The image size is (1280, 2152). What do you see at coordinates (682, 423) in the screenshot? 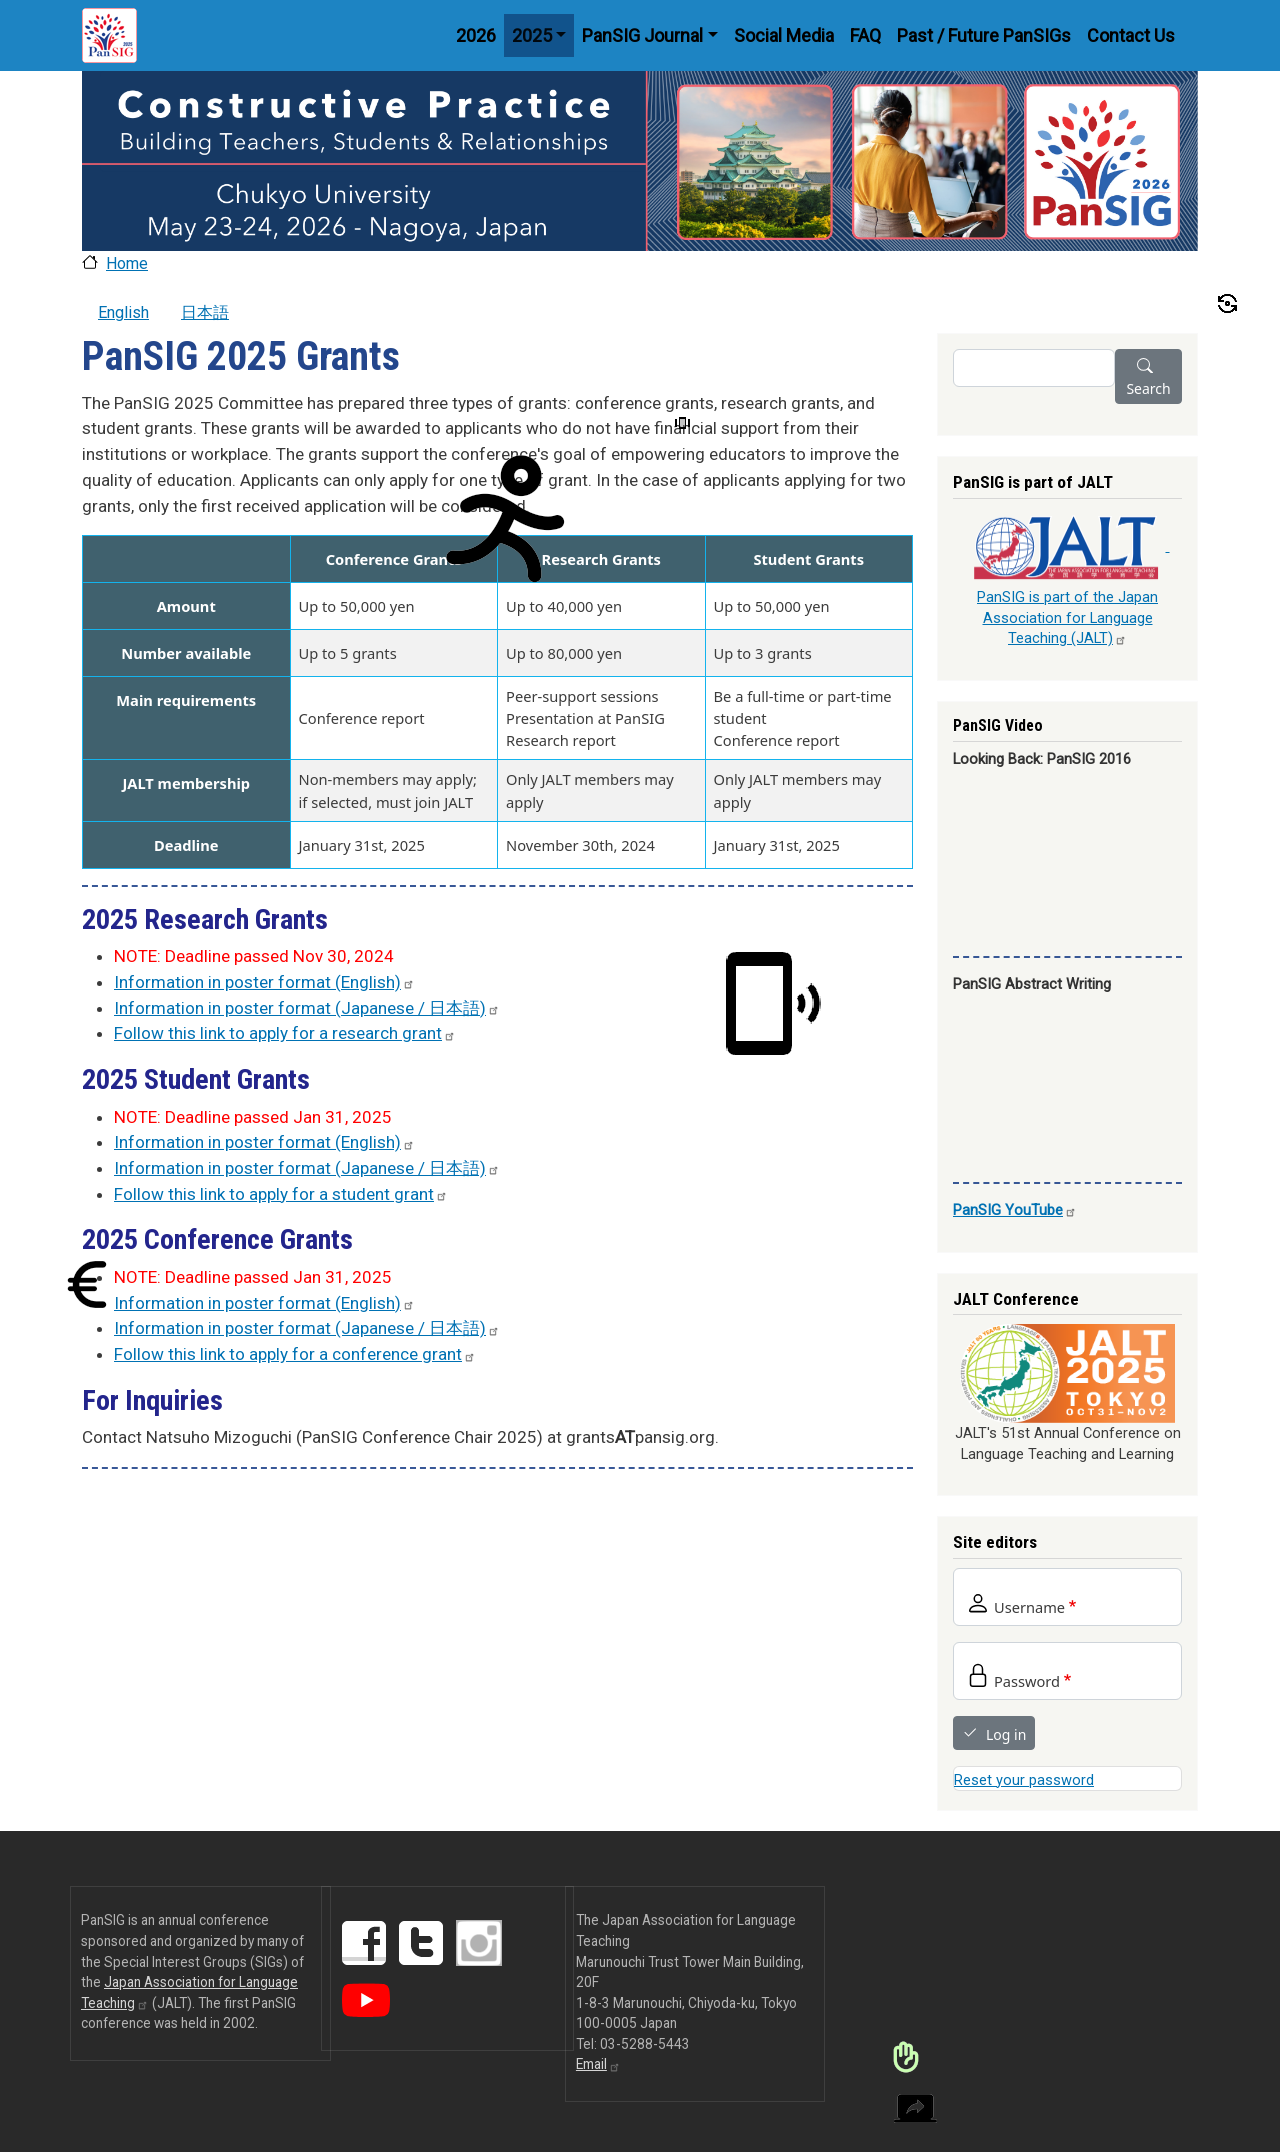
I see `view stories or sequential content` at bounding box center [682, 423].